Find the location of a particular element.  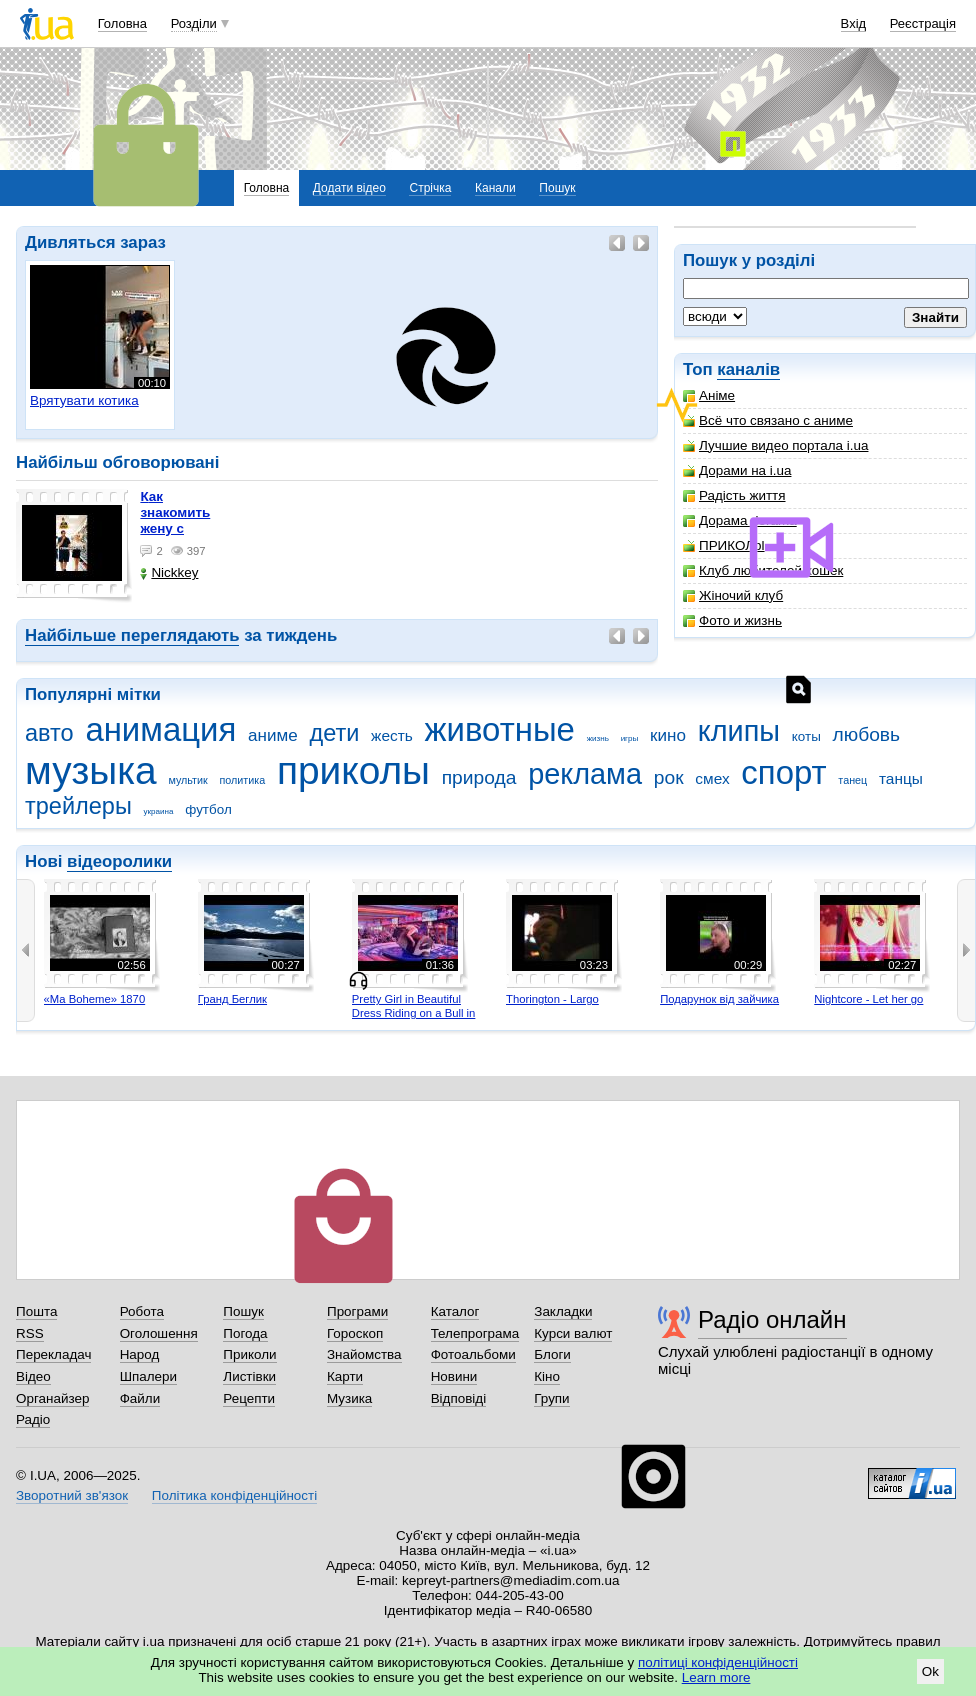

view health or heart rate data is located at coordinates (677, 405).